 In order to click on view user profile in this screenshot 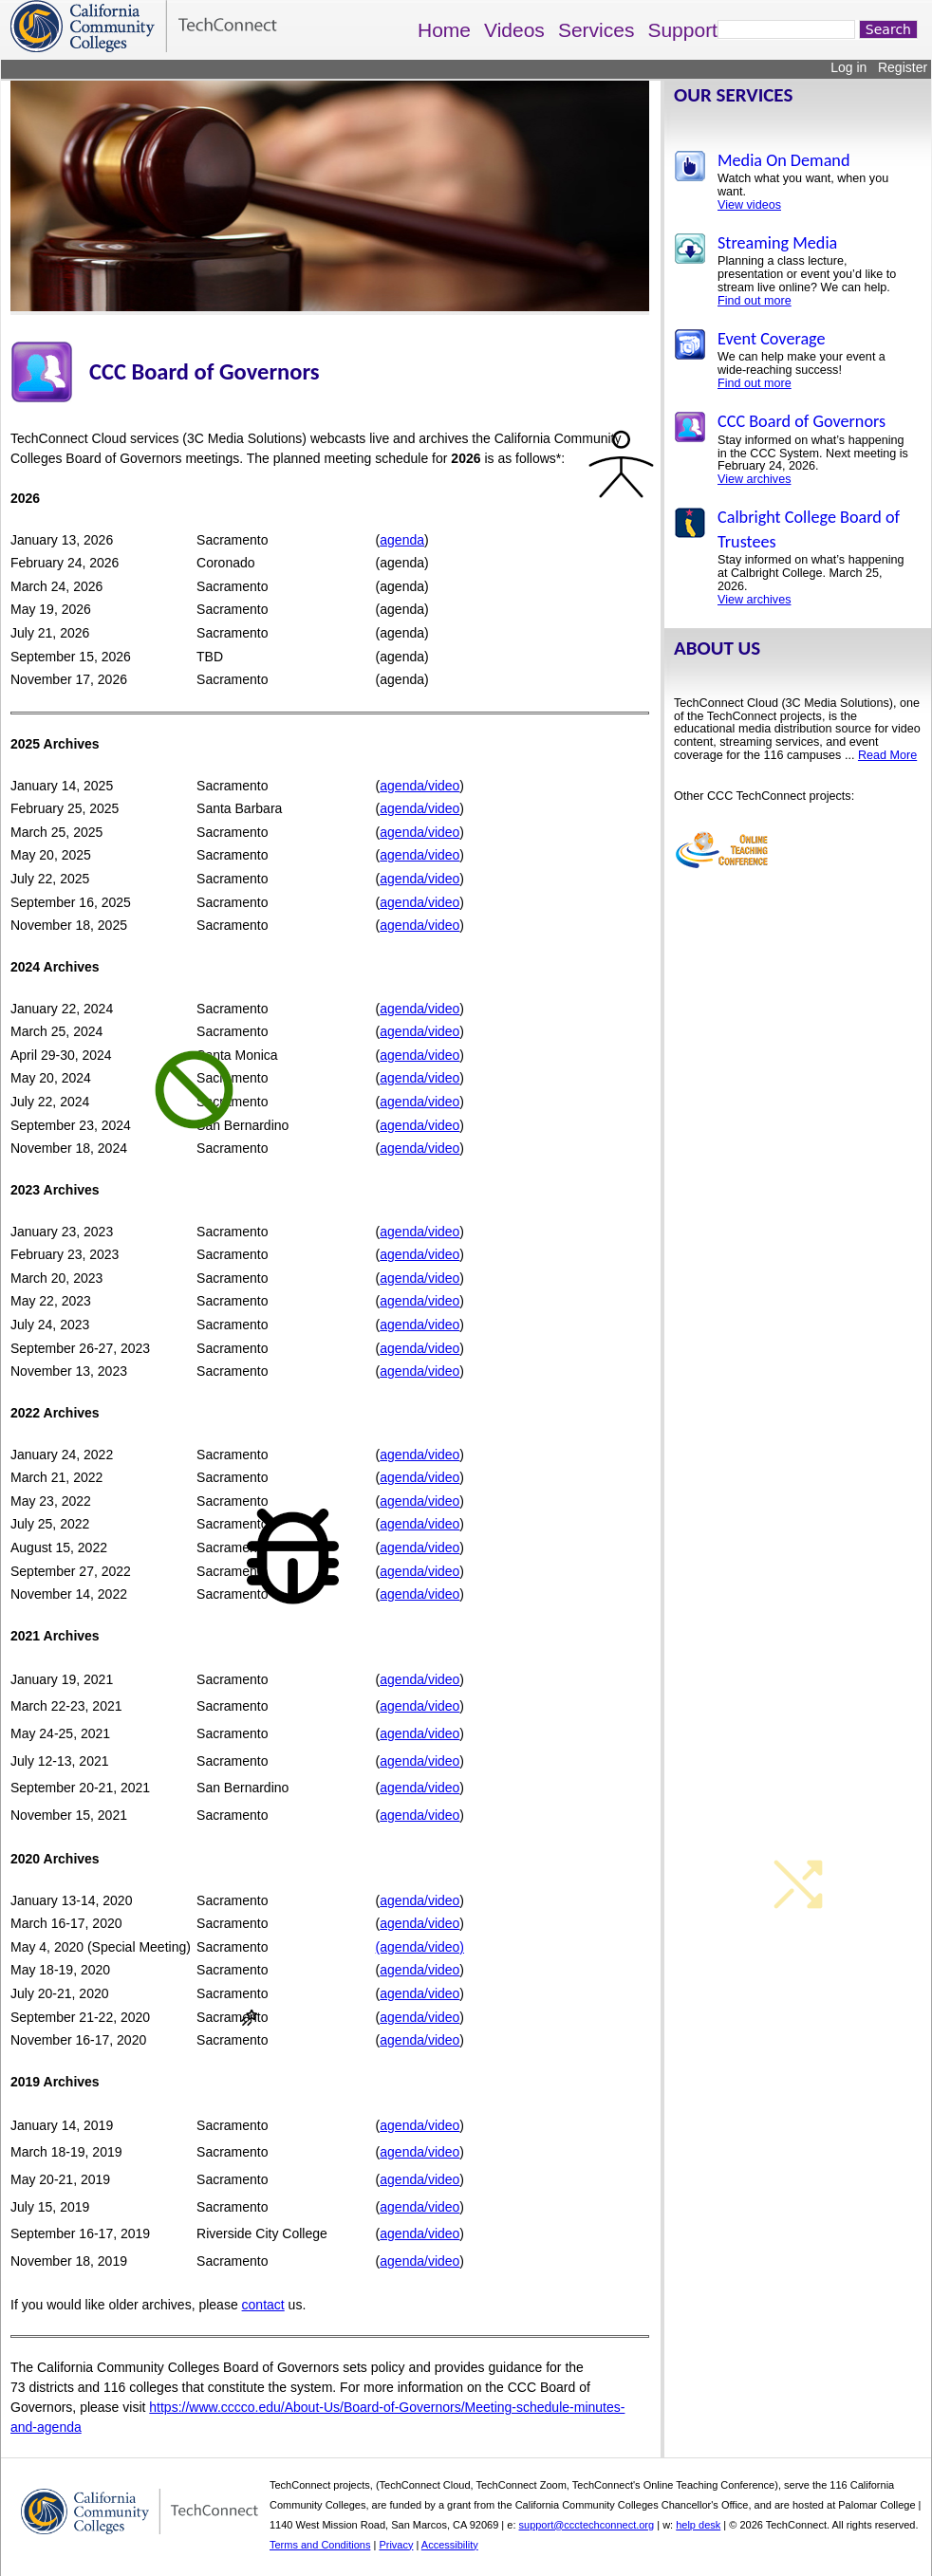, I will do `click(621, 465)`.